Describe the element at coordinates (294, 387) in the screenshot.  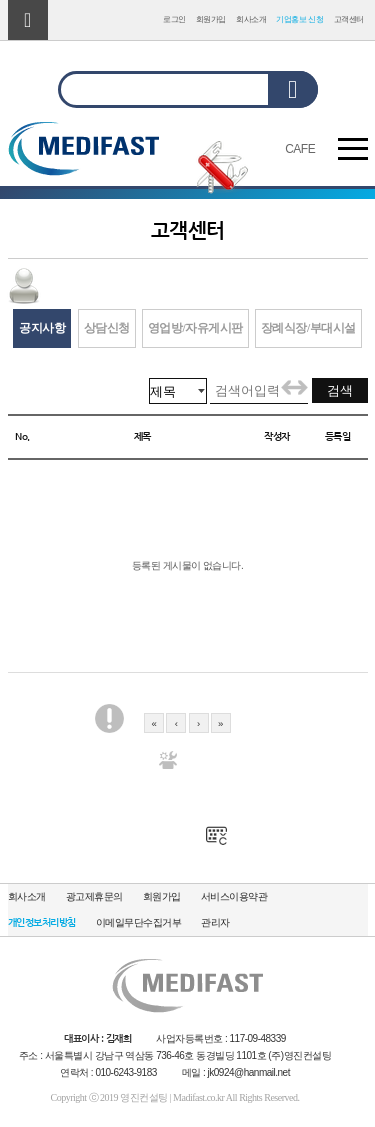
I see `flip object horizontally` at that location.